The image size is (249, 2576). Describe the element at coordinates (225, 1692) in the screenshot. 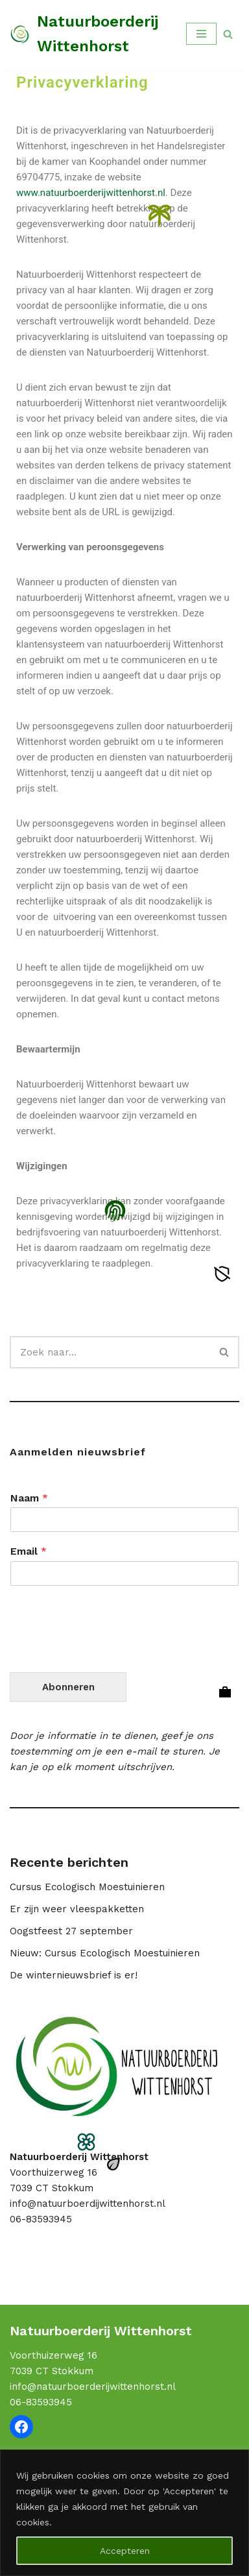

I see `access work-related files or documents` at that location.